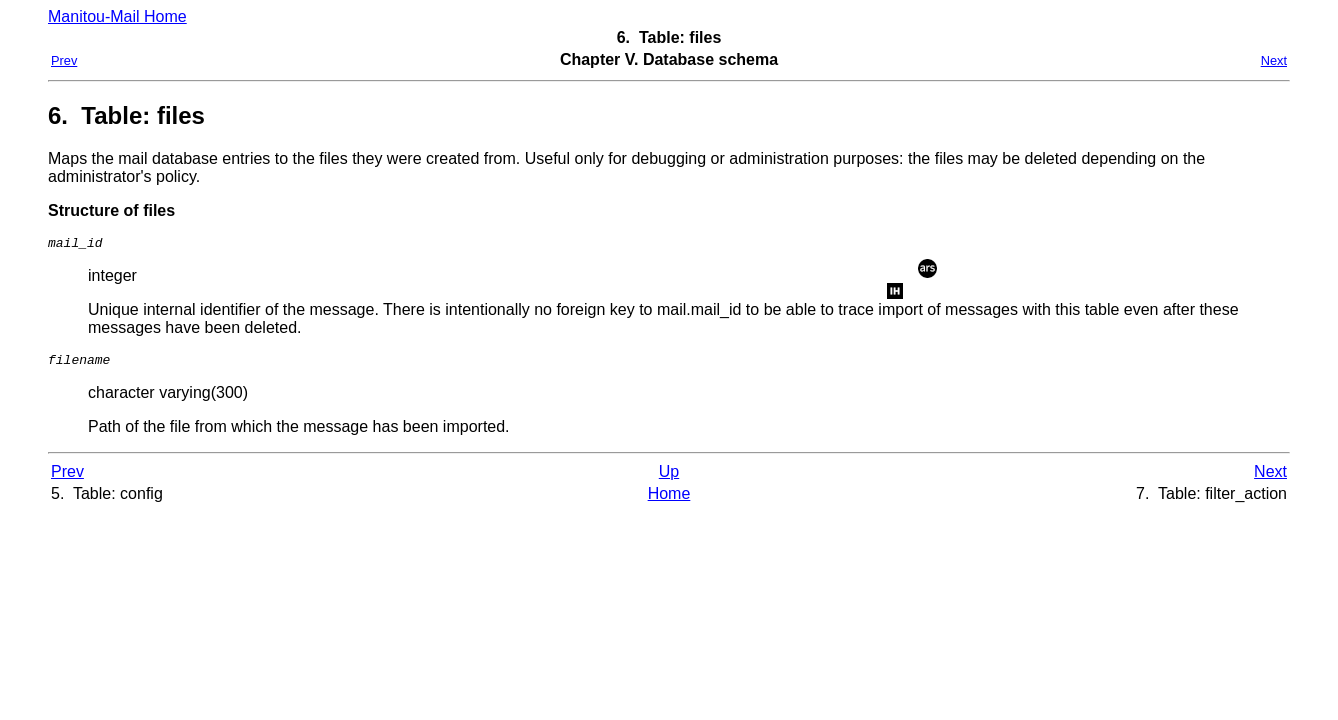 This screenshot has width=1338, height=720. I want to click on visit ars technica website, so click(927, 268).